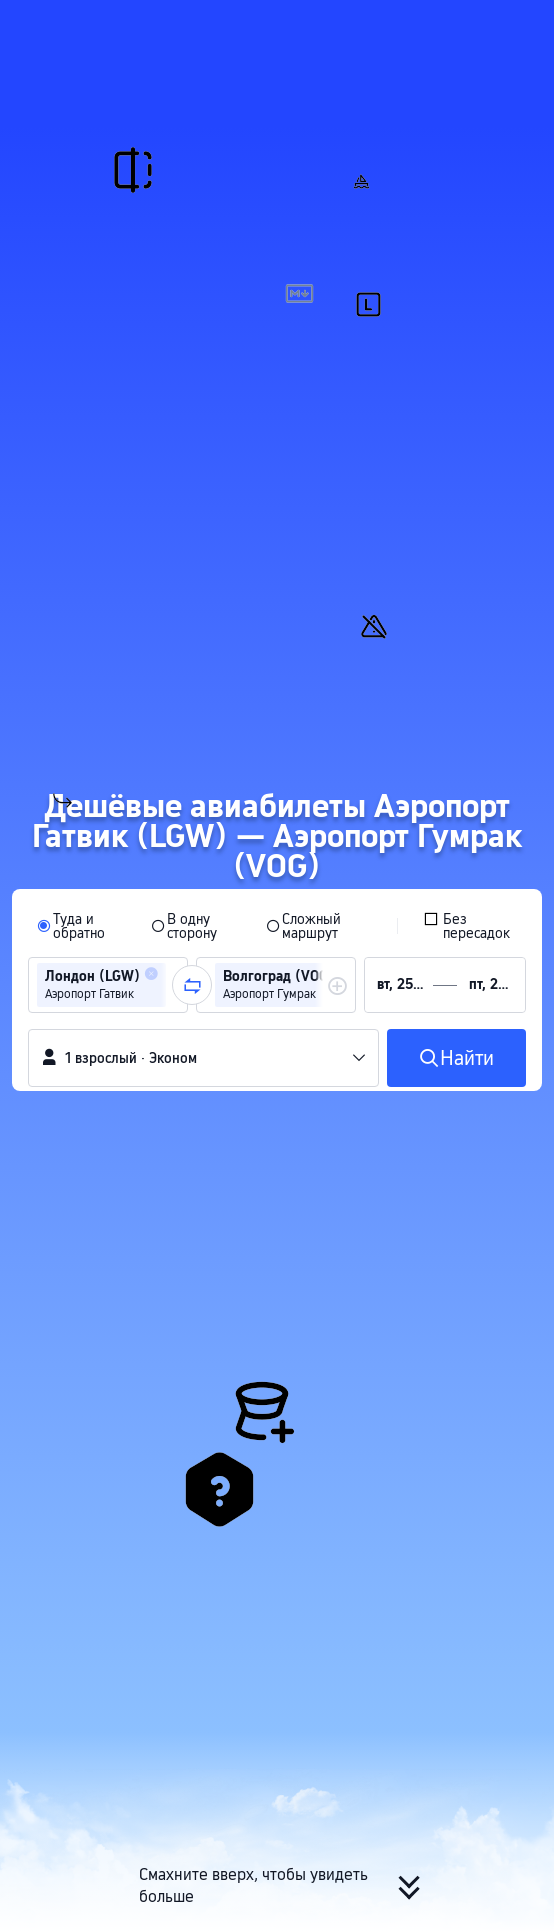  I want to click on format text using markdown, so click(299, 293).